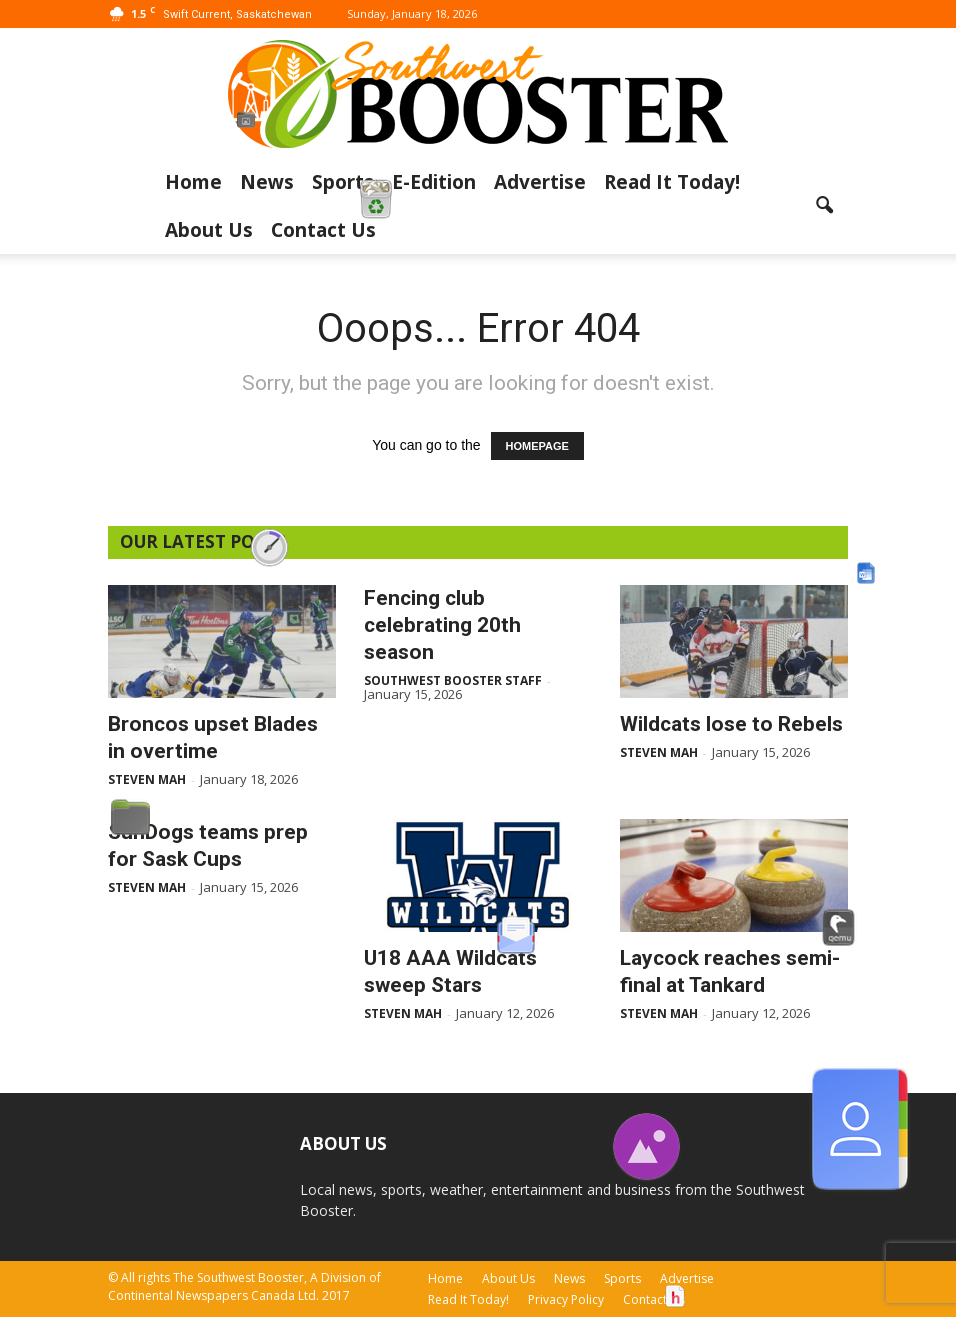 Image resolution: width=956 pixels, height=1317 pixels. I want to click on open your pictures folder, so click(246, 119).